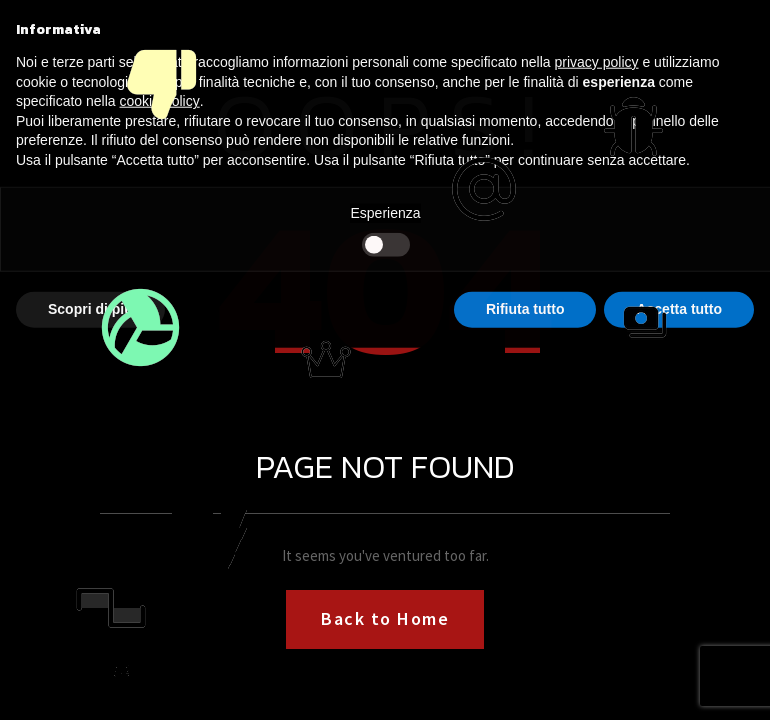  I want to click on indicates premium or VIP membership status, so click(326, 362).